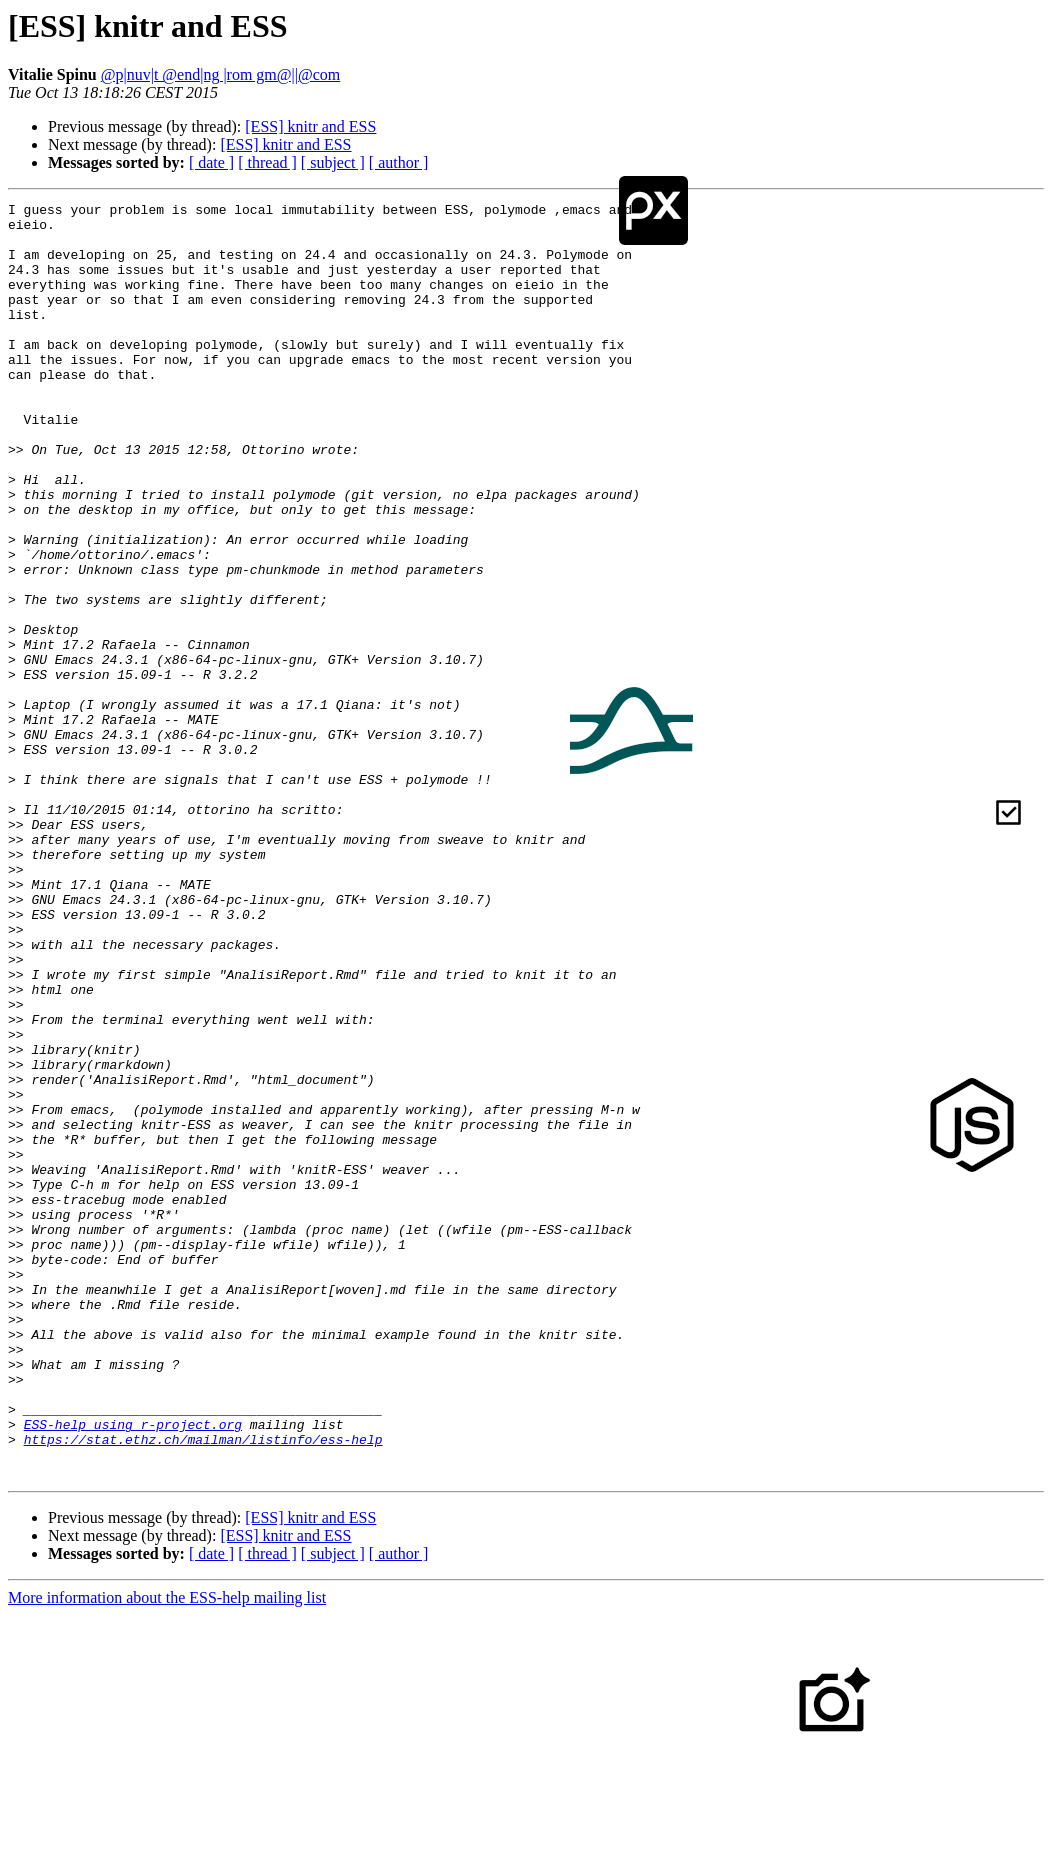 The height and width of the screenshot is (1870, 1052). What do you see at coordinates (653, 210) in the screenshot?
I see `open pixabay website or app` at bounding box center [653, 210].